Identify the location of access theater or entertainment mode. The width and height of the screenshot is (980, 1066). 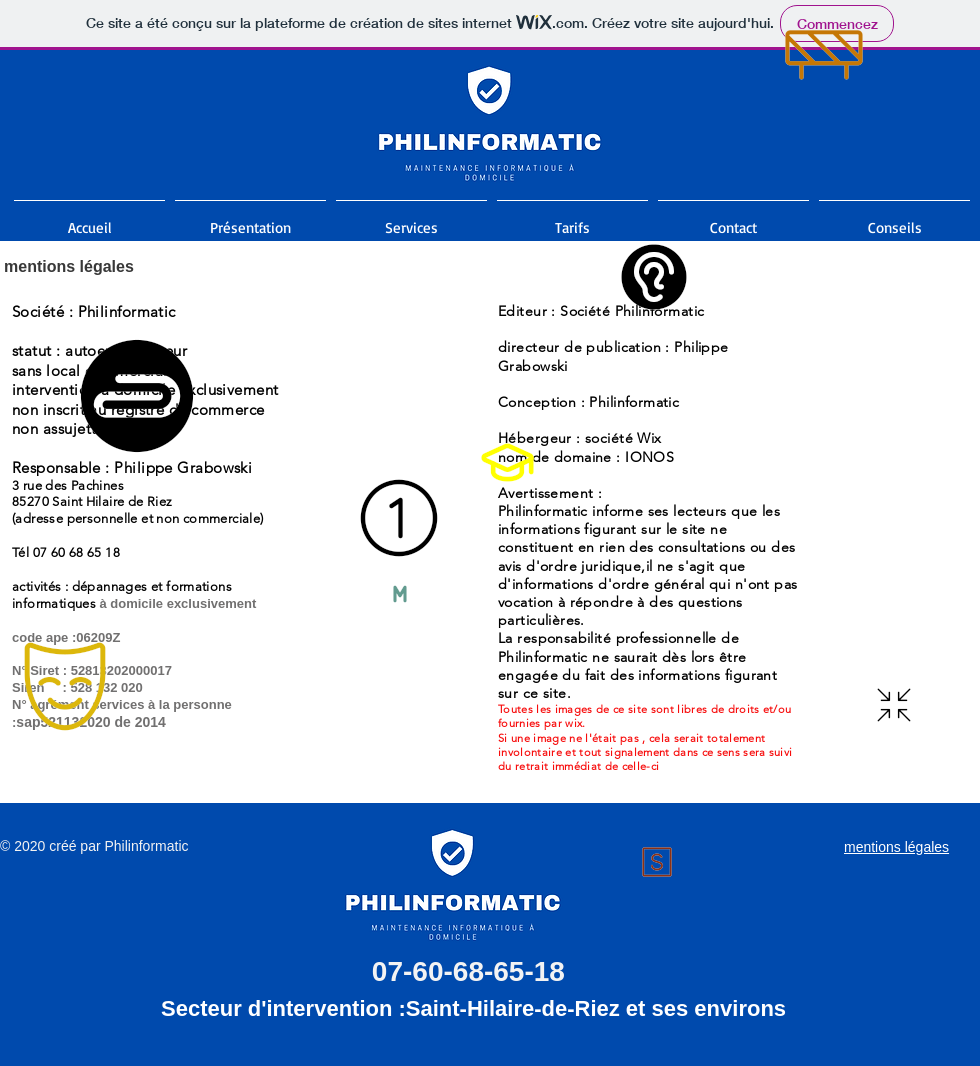
(65, 683).